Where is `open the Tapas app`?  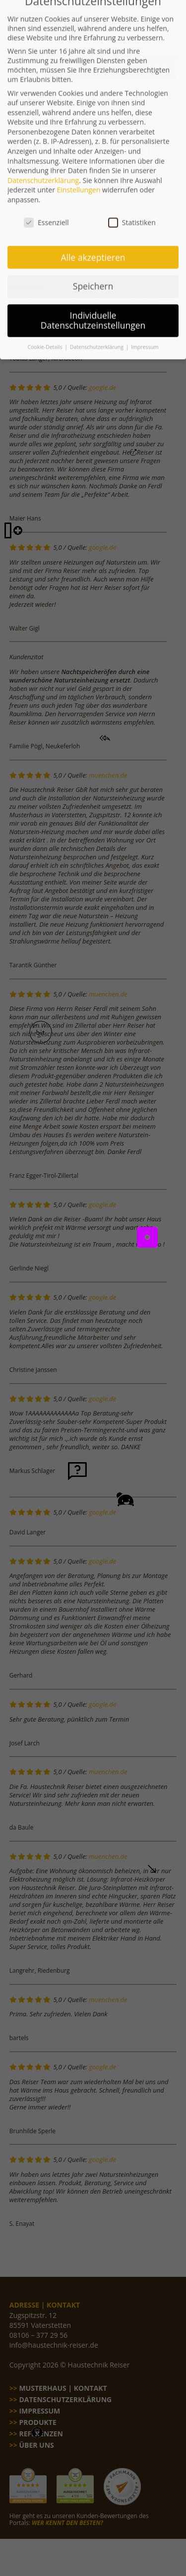 open the Tapas app is located at coordinates (125, 1502).